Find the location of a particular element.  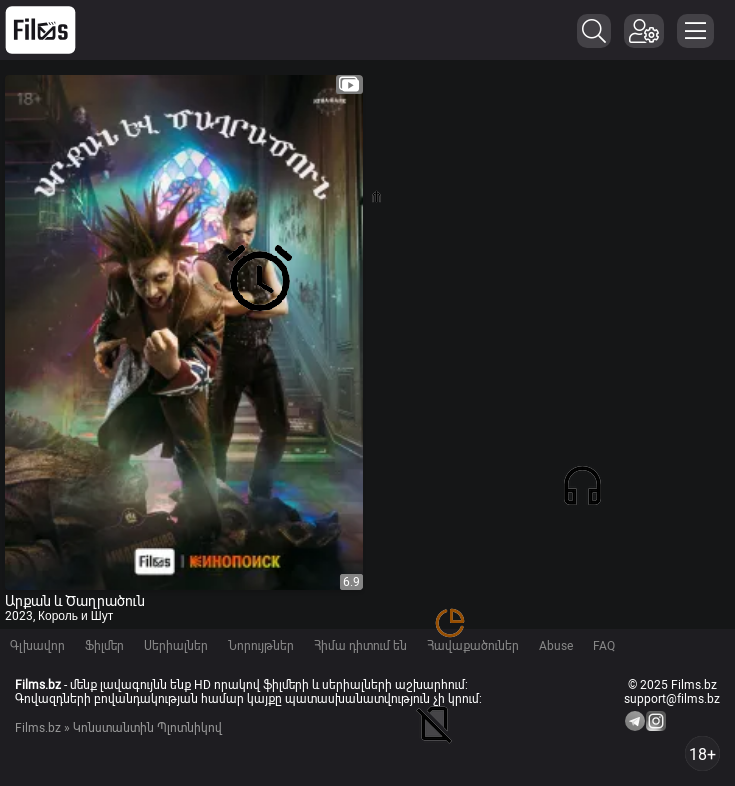

set or view alarms is located at coordinates (260, 278).